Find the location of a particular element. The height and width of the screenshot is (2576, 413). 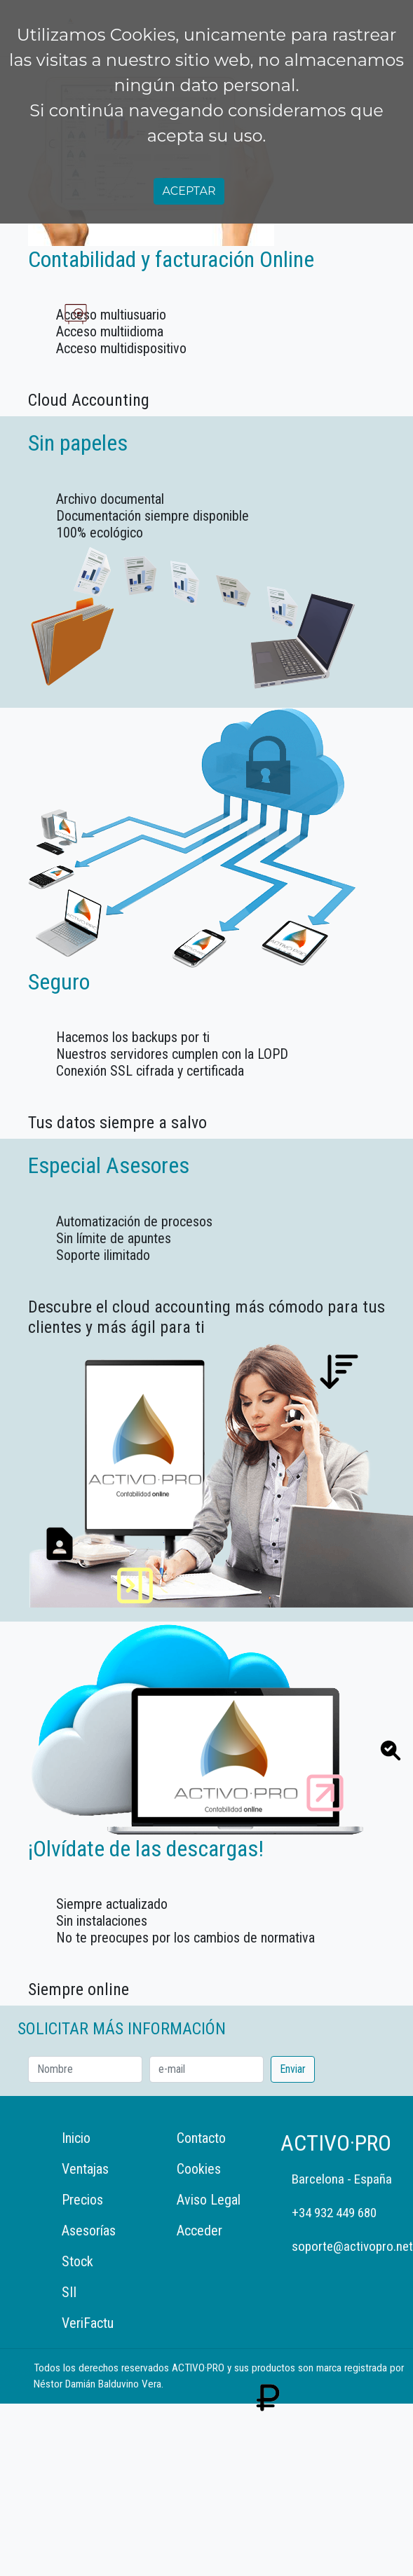

sort list from largest to smallest is located at coordinates (339, 1371).